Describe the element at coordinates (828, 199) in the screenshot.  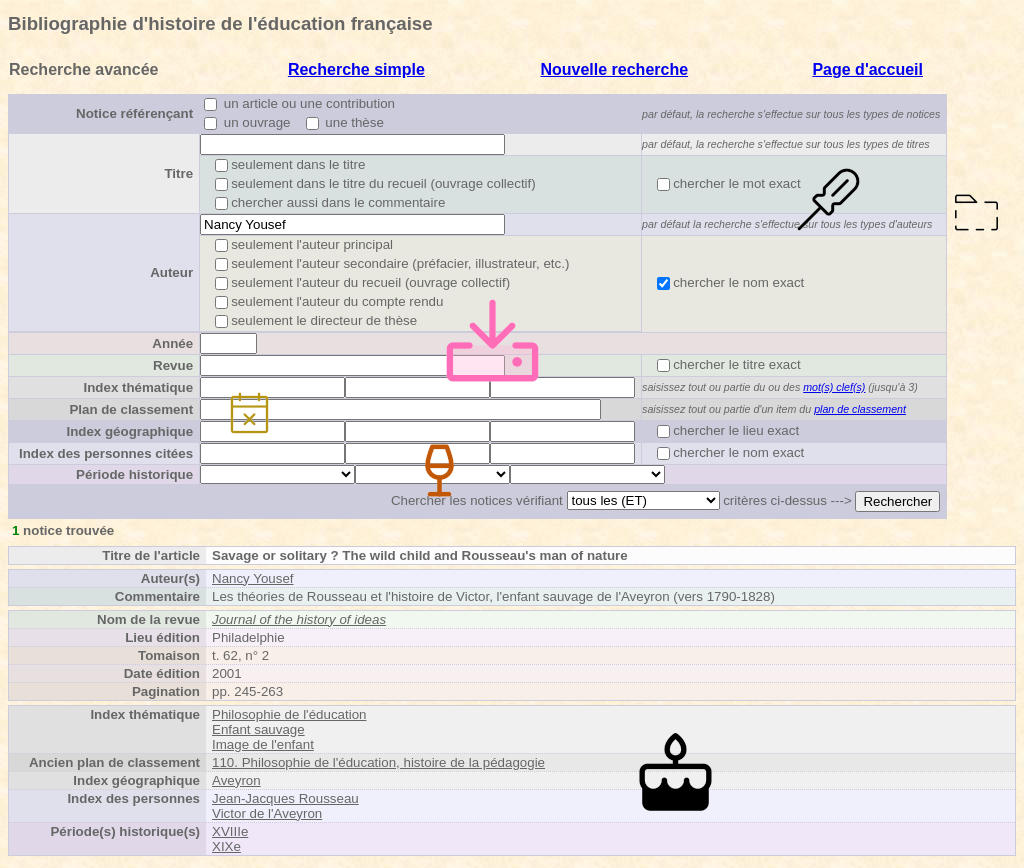
I see `access settings or configuration options` at that location.